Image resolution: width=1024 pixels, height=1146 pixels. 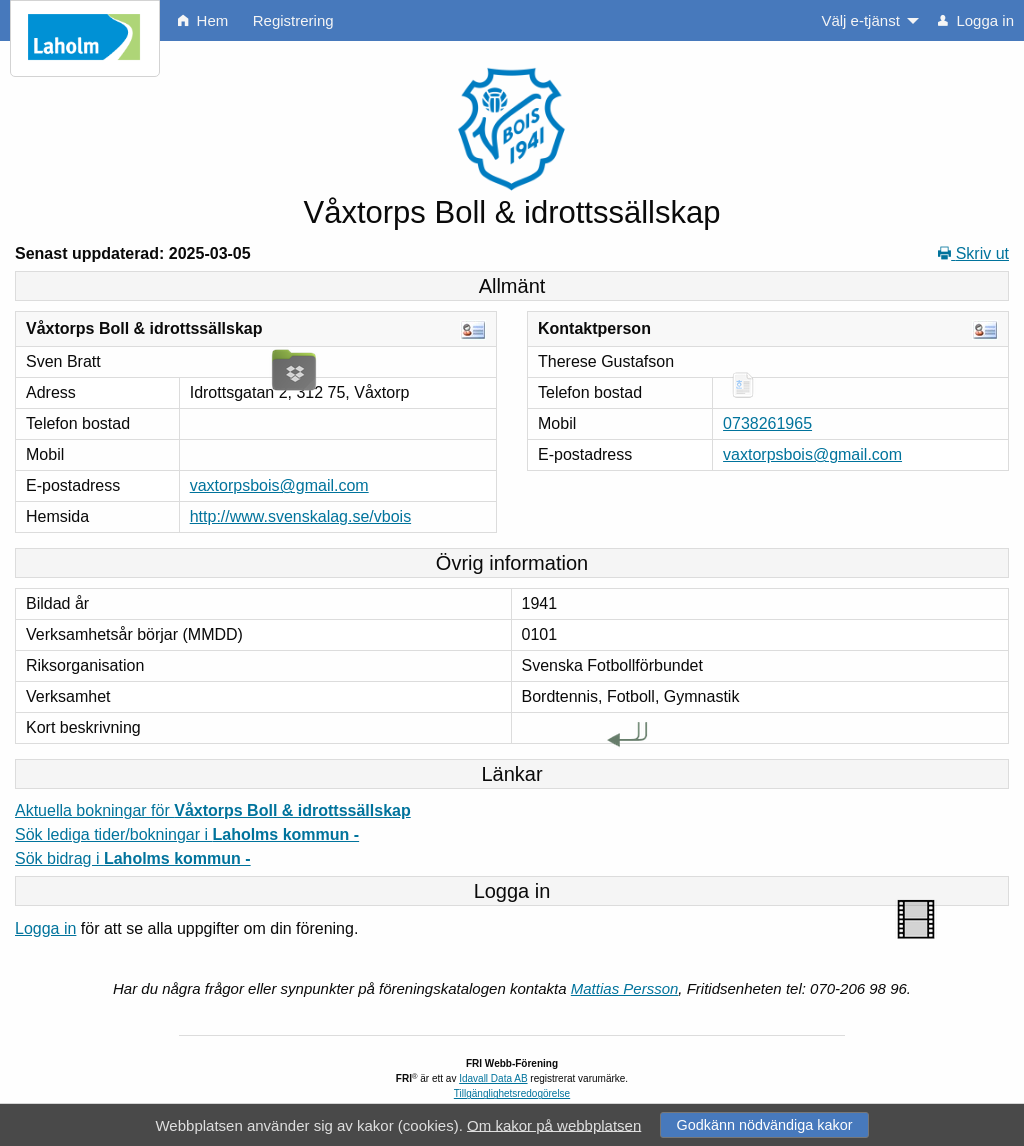 What do you see at coordinates (626, 731) in the screenshot?
I see `reply to all recipients in an email thread` at bounding box center [626, 731].